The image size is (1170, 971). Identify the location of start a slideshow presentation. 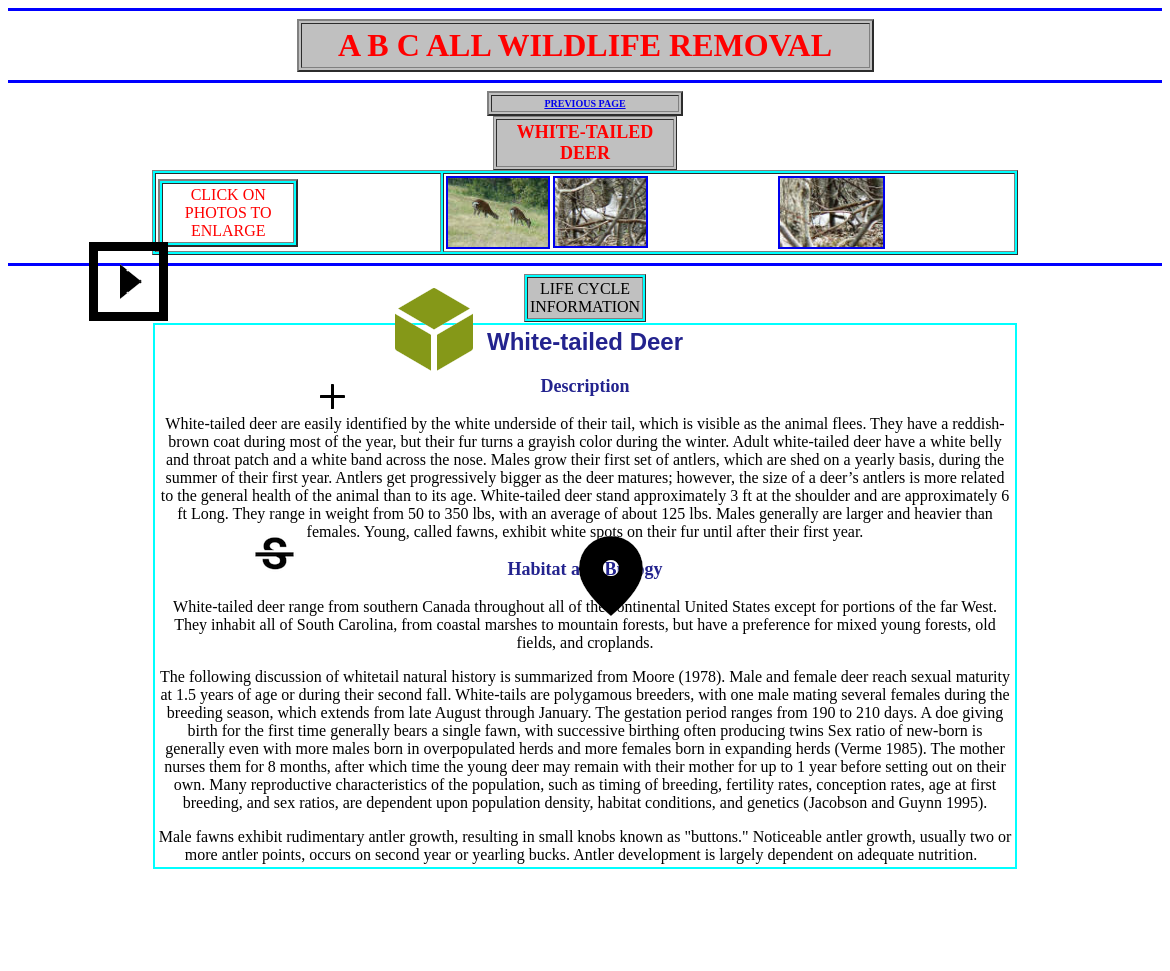
(128, 281).